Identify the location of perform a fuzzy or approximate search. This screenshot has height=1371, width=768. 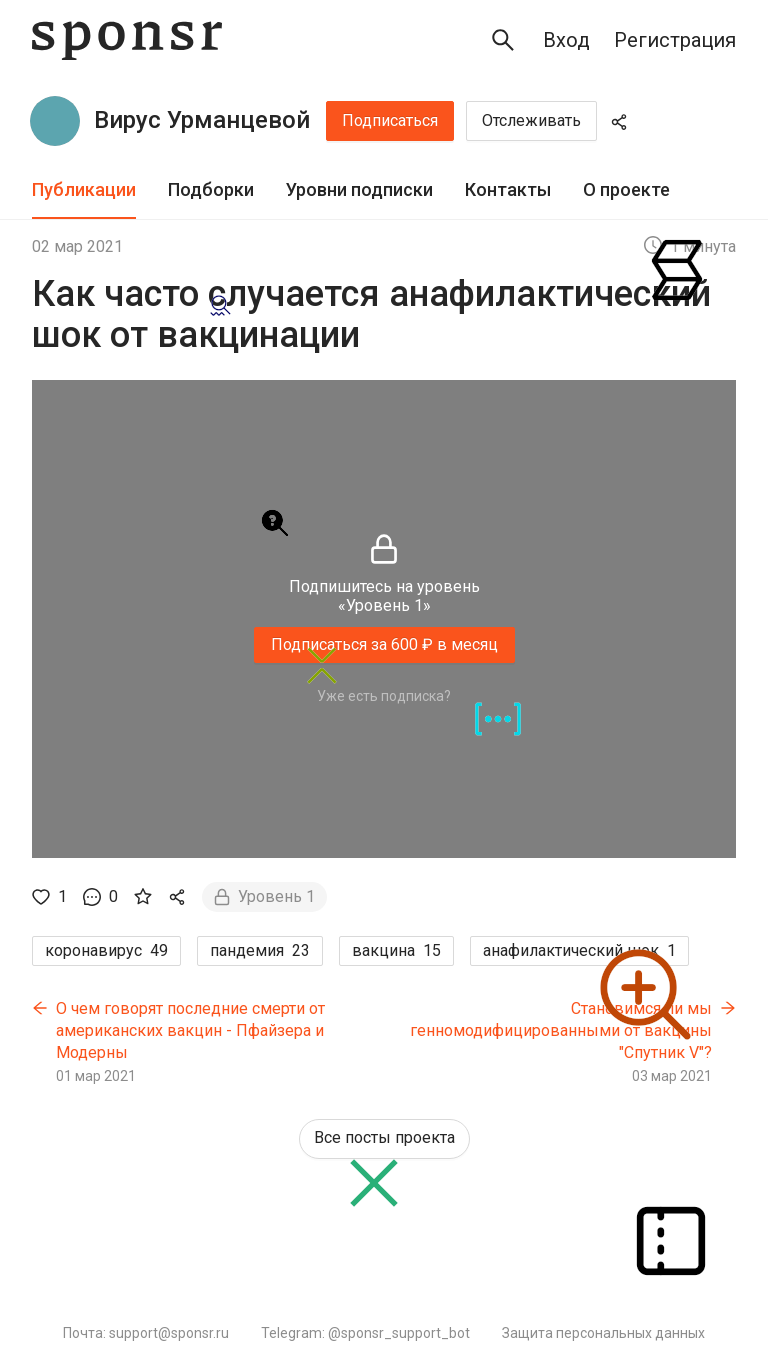
(221, 305).